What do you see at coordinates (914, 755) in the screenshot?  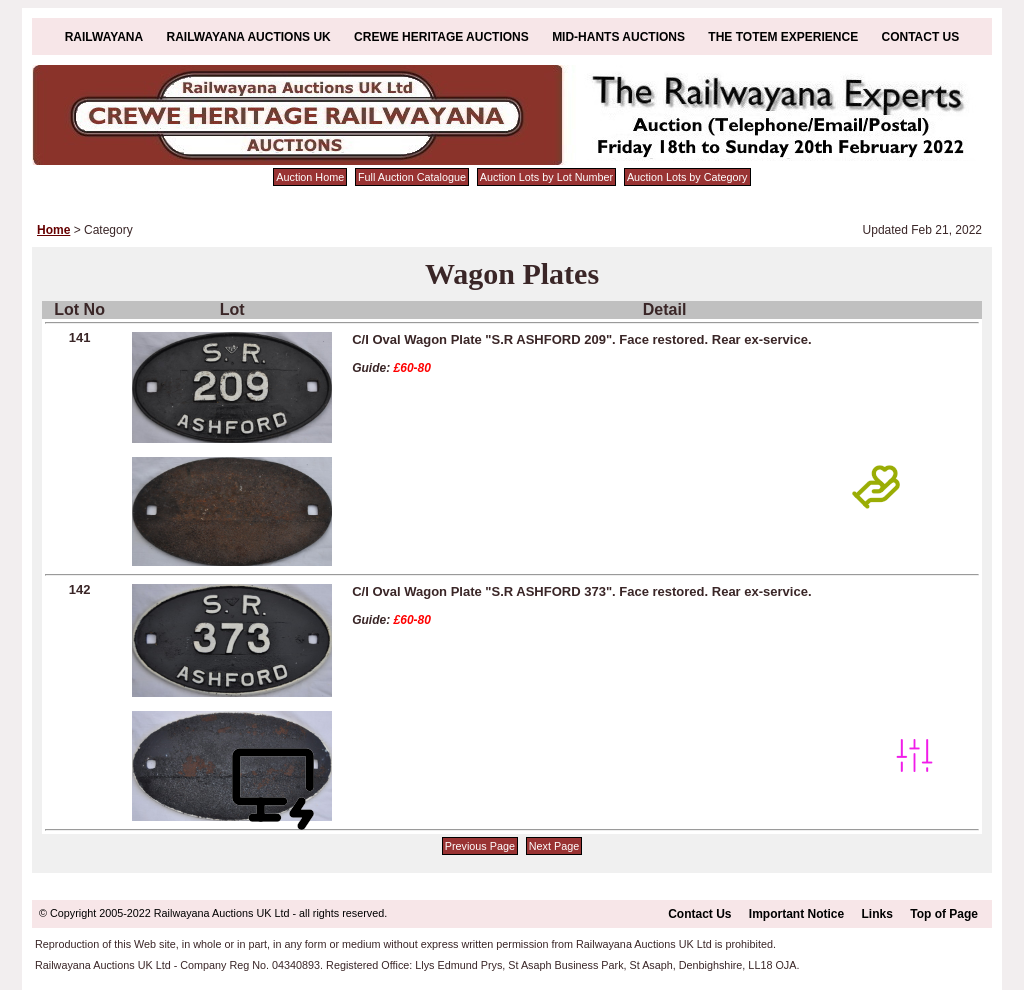 I see `adjust settings or preferences` at bounding box center [914, 755].